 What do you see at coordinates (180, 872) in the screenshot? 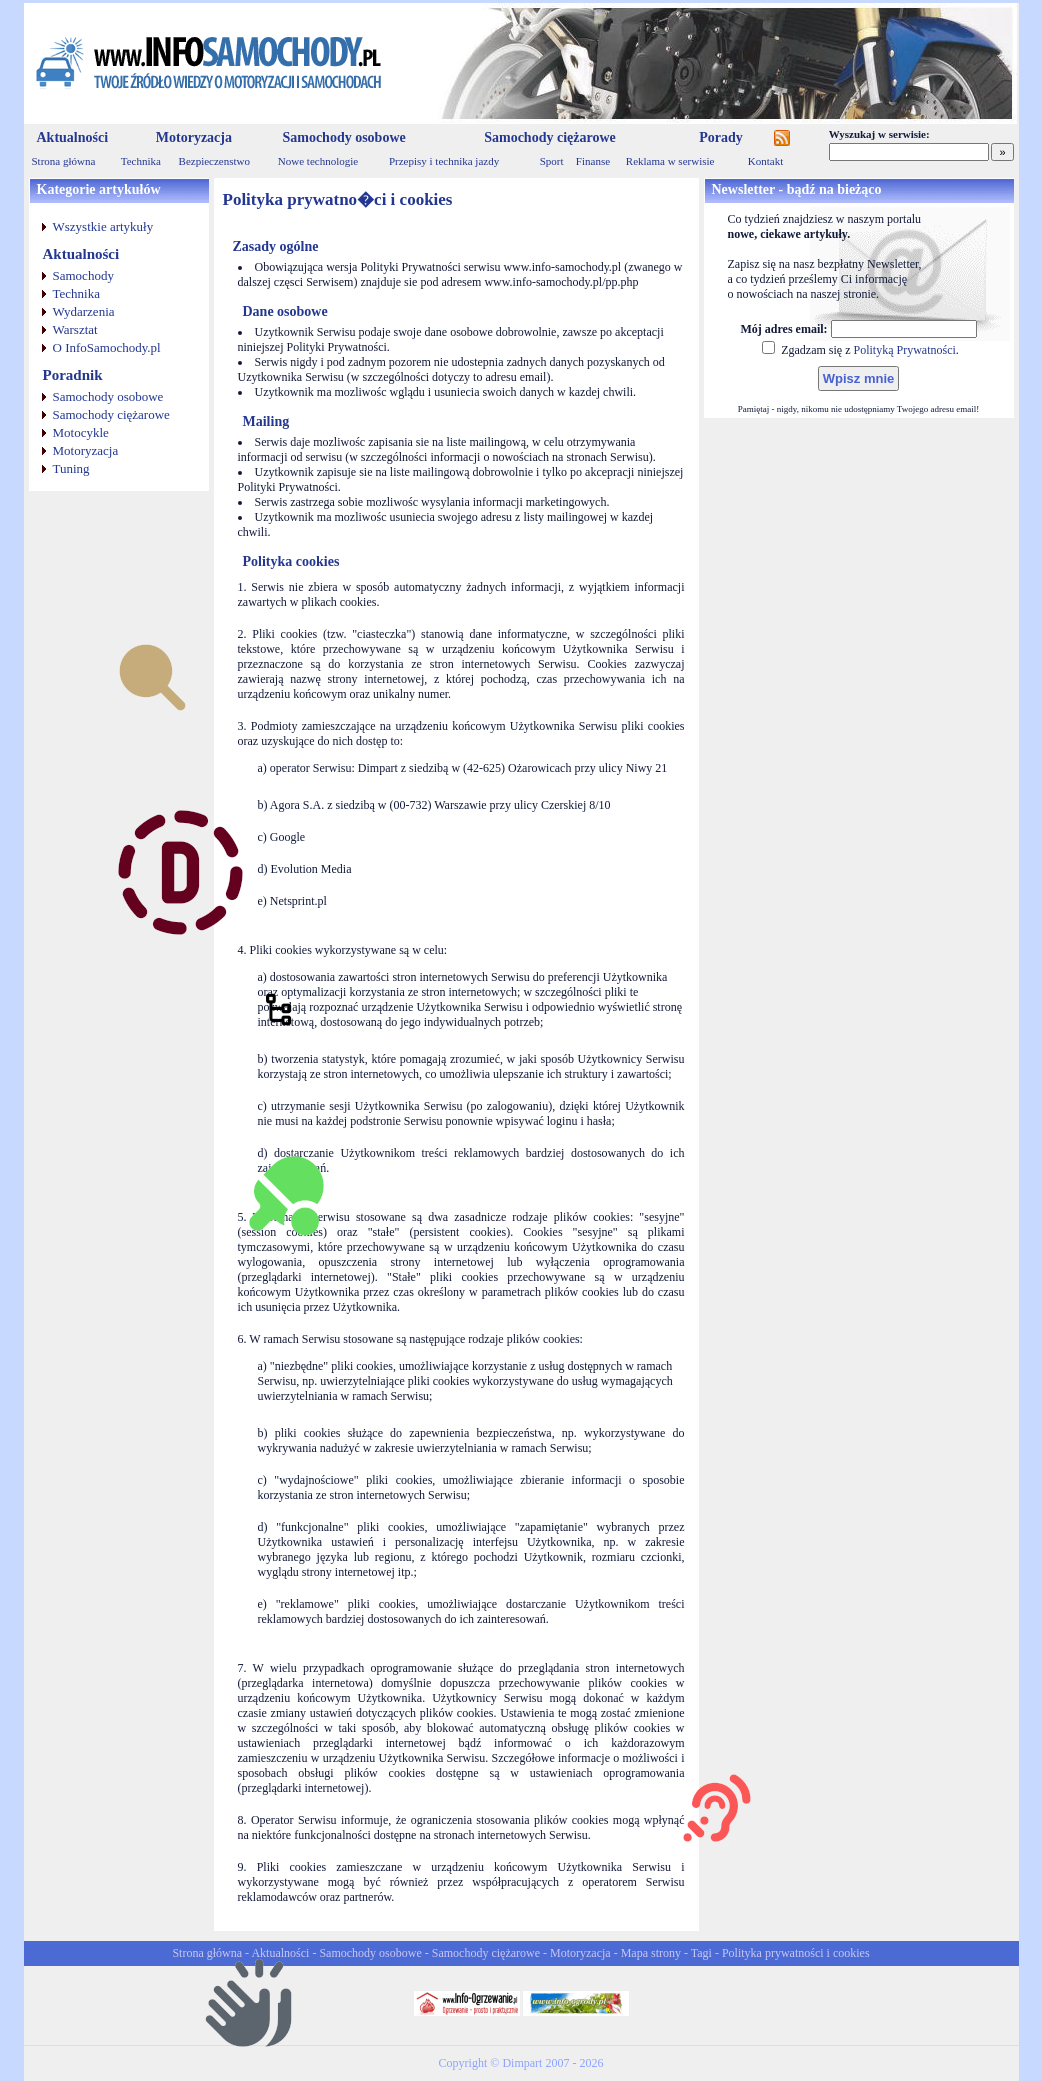
I see `indicates draft or pending status` at bounding box center [180, 872].